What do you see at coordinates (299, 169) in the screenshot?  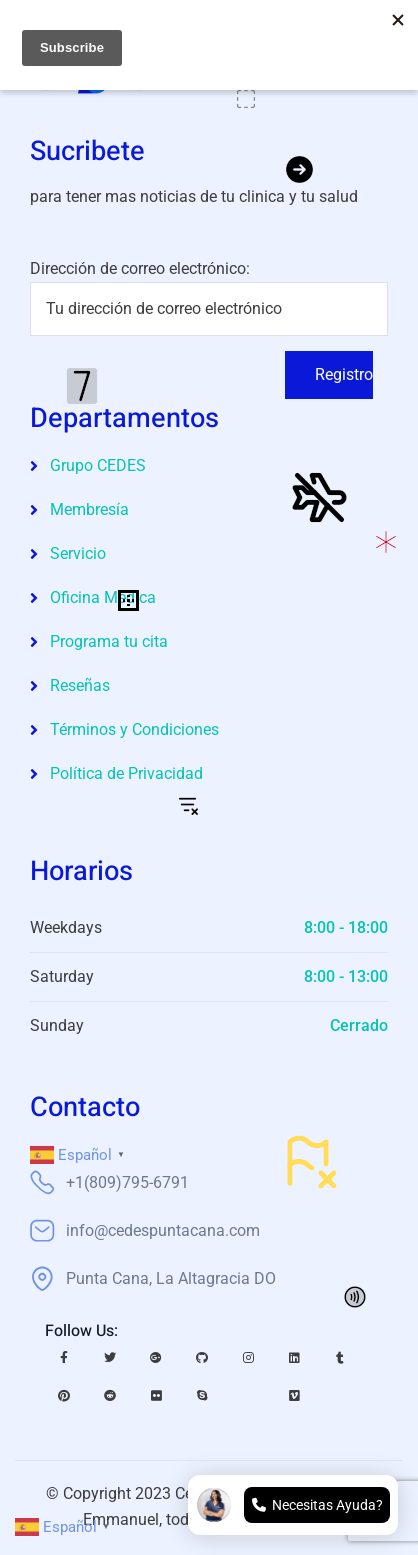 I see `proceed to the next step` at bounding box center [299, 169].